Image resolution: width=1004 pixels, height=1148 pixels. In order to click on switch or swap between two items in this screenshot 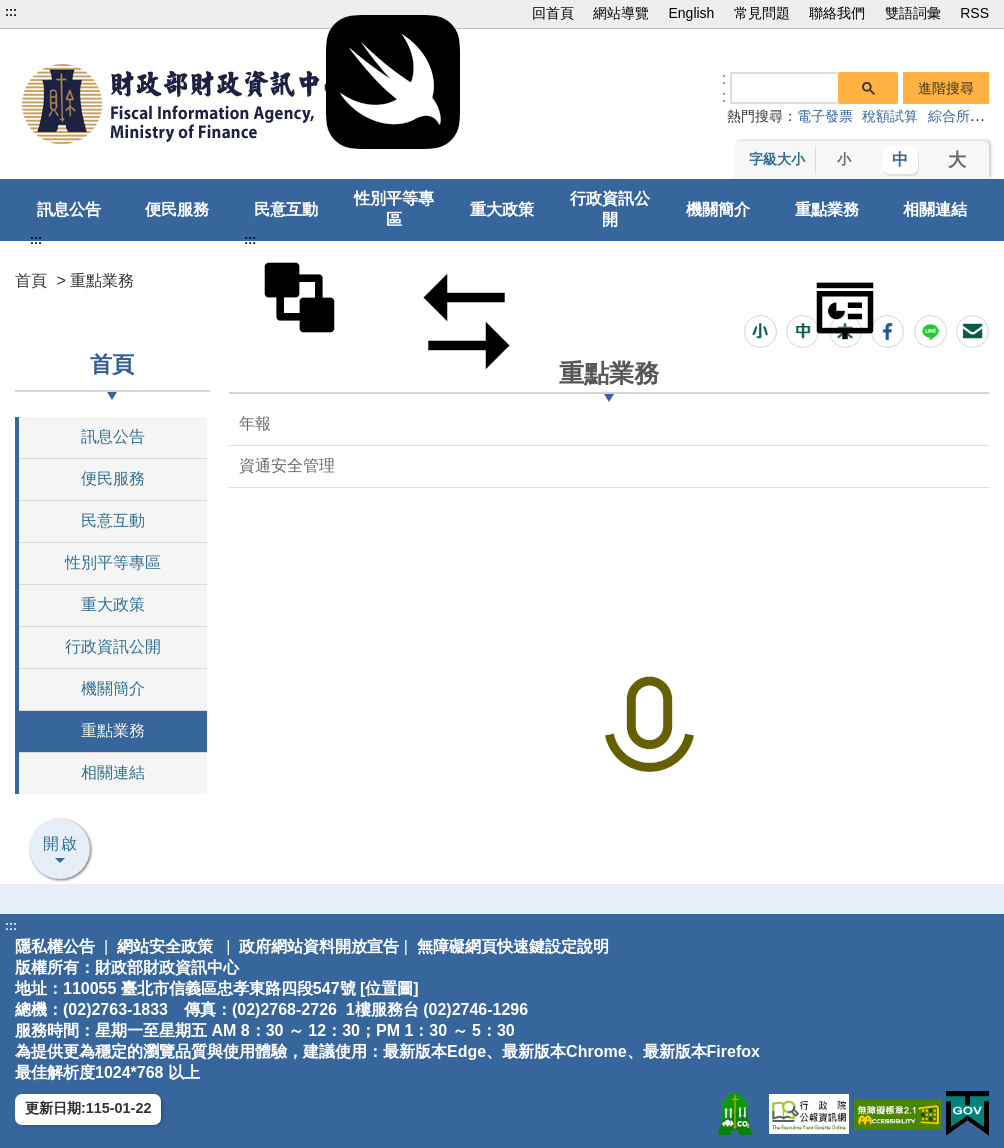, I will do `click(466, 321)`.